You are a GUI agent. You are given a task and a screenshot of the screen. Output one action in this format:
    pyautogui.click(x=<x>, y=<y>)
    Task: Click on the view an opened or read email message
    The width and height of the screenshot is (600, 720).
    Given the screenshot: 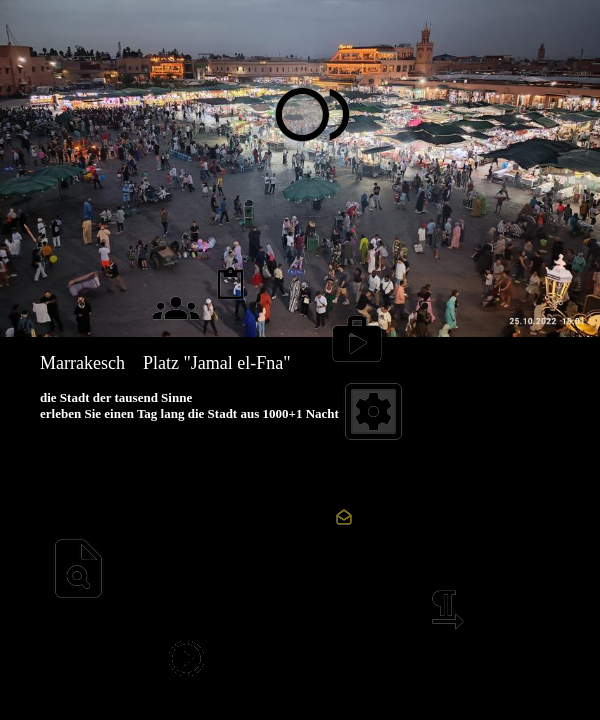 What is the action you would take?
    pyautogui.click(x=344, y=517)
    